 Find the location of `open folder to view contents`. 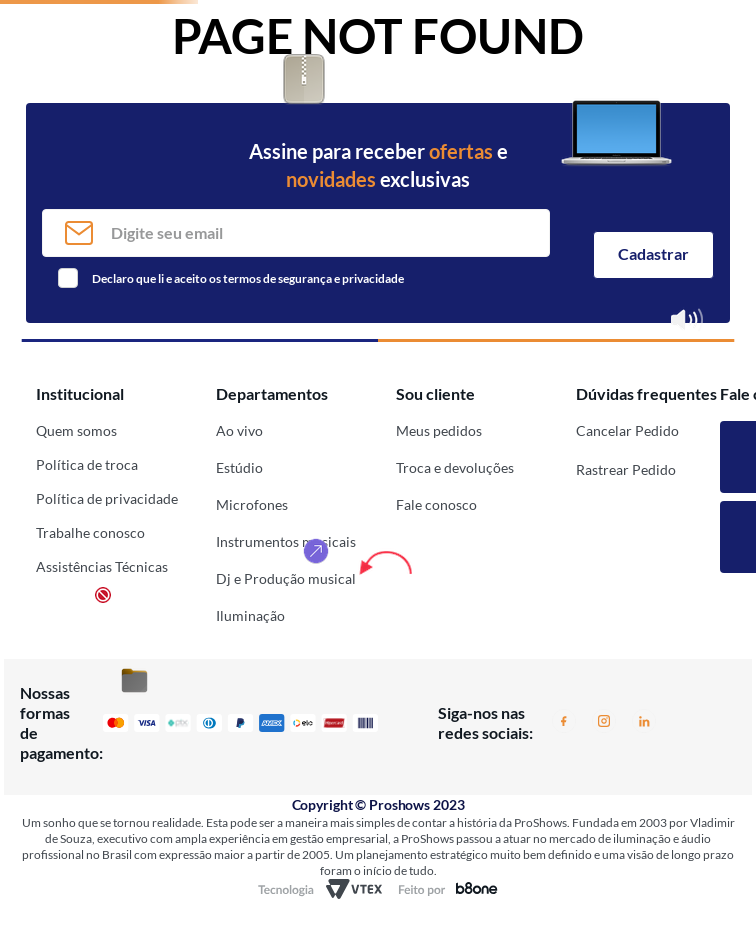

open folder to view contents is located at coordinates (134, 680).